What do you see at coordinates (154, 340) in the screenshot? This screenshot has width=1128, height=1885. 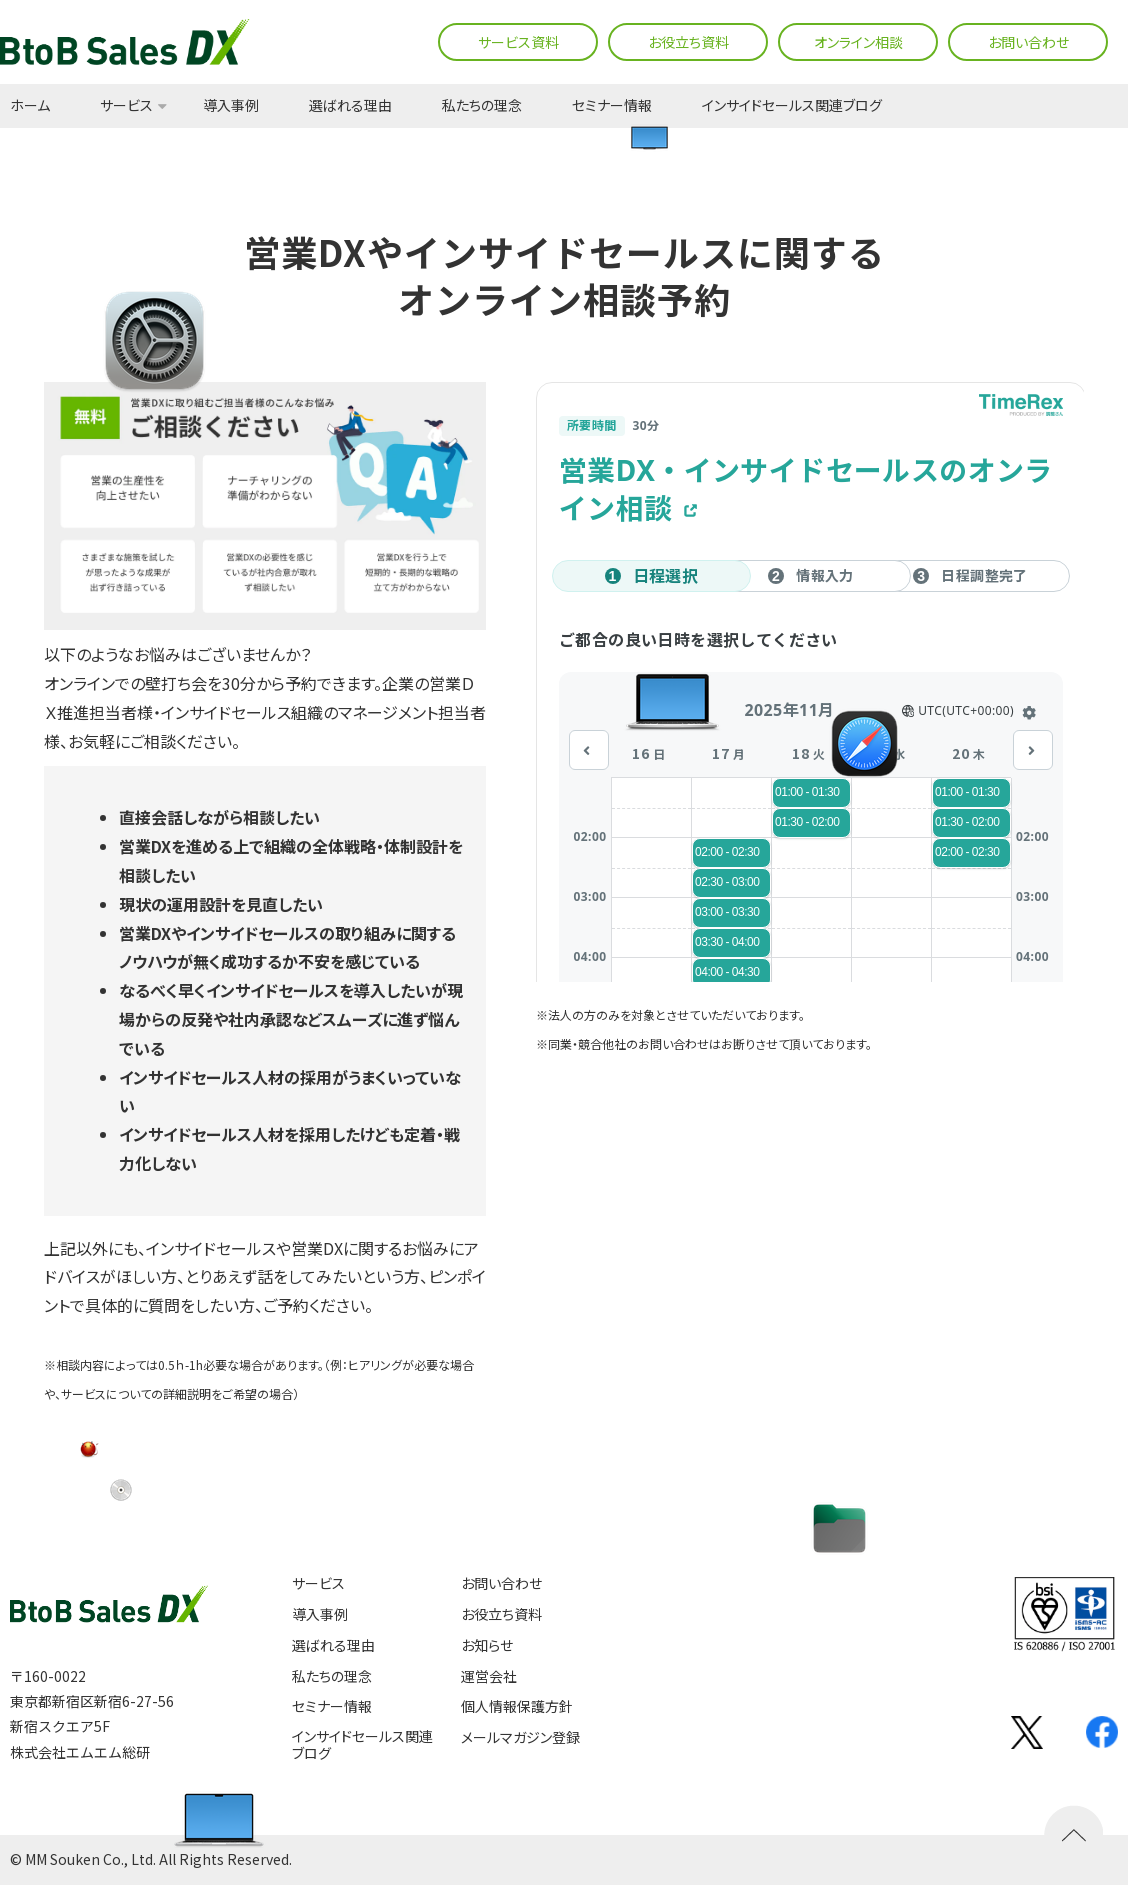 I see `open system preferences or settings` at bounding box center [154, 340].